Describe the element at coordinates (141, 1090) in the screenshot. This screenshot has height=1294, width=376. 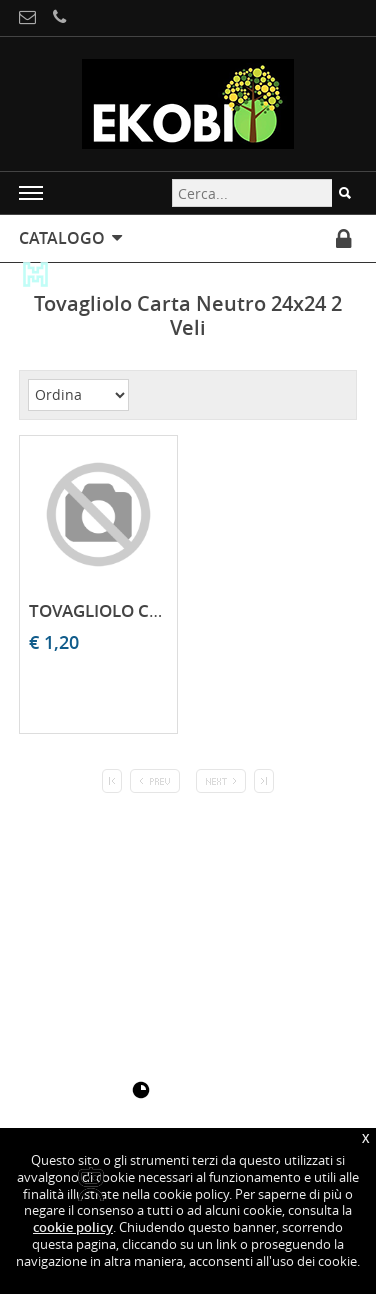
I see `indicates 25% progress or completion status` at that location.